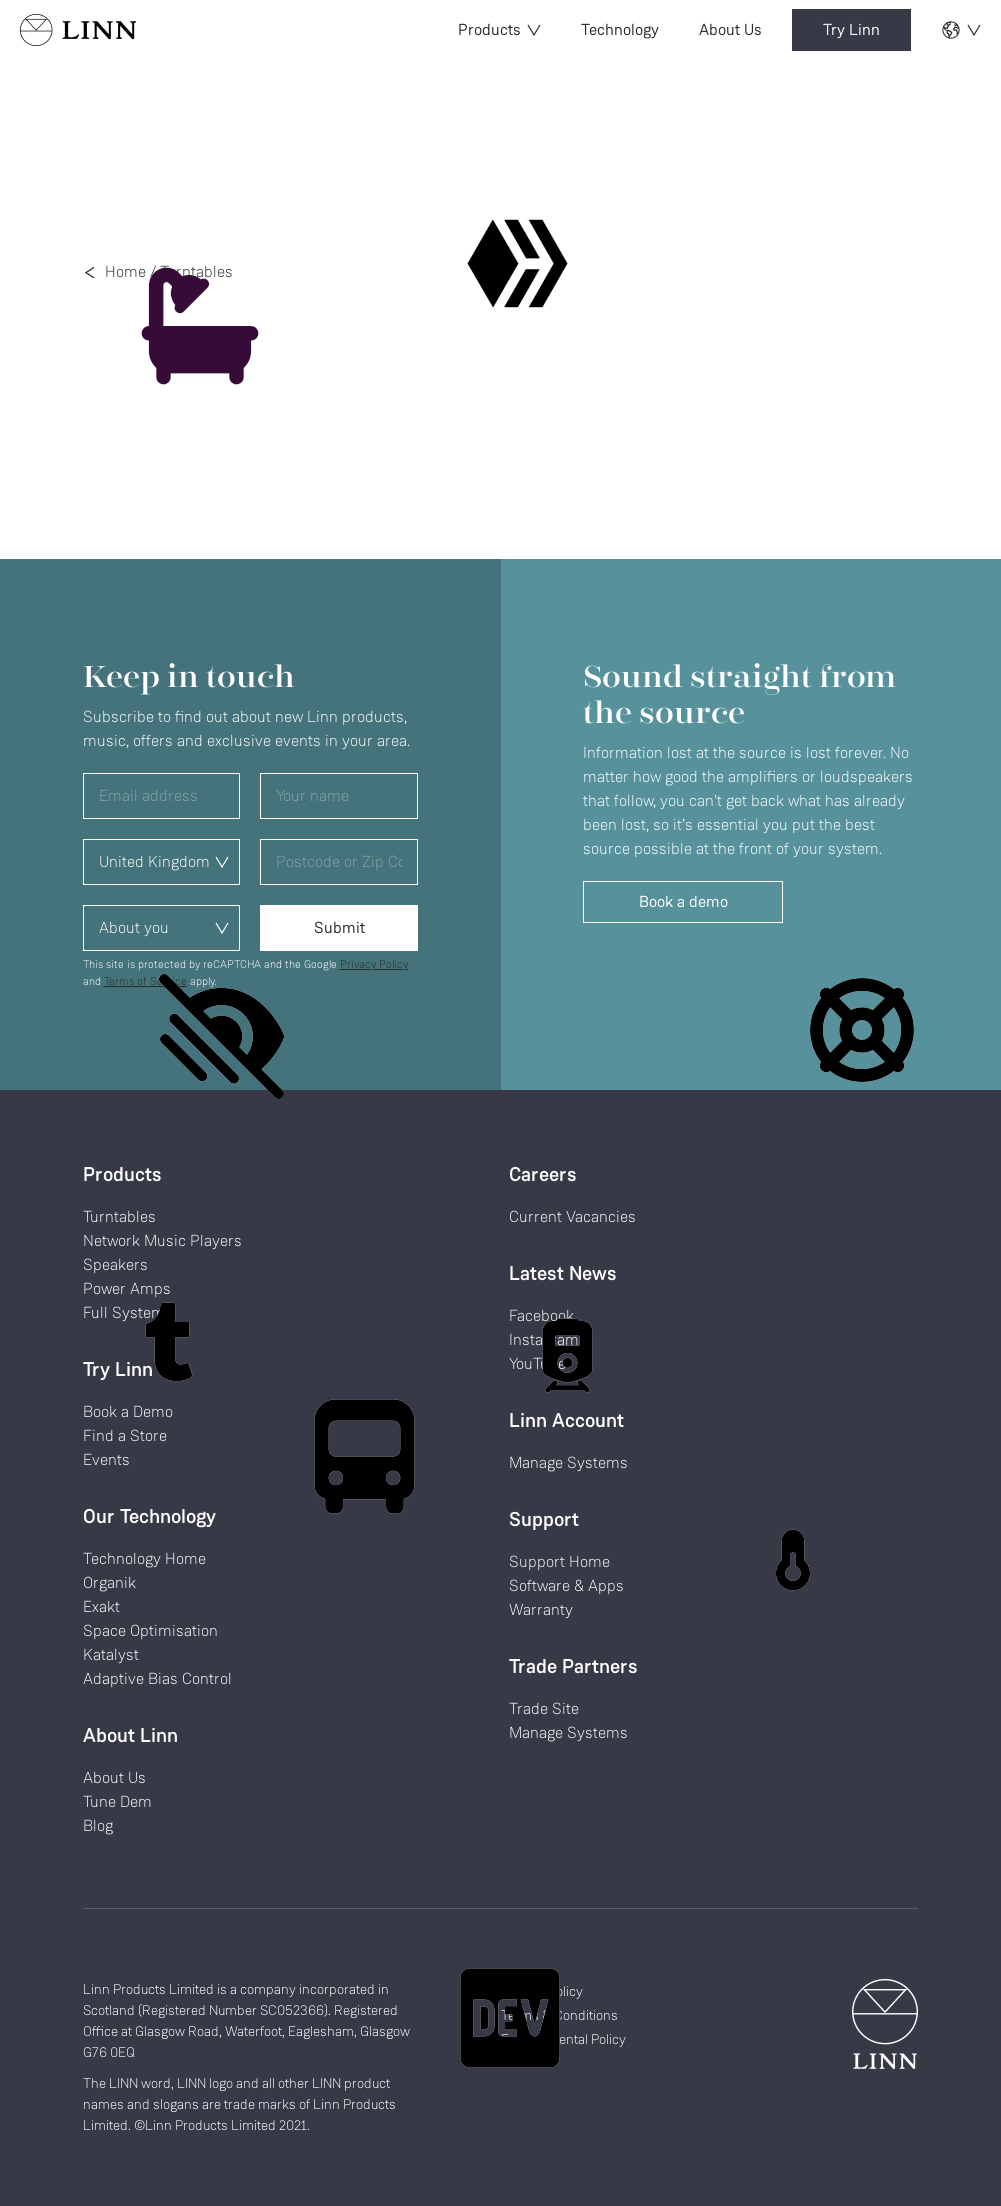 The image size is (1001, 2206). Describe the element at coordinates (793, 1560) in the screenshot. I see `indicates moderate temperature level` at that location.